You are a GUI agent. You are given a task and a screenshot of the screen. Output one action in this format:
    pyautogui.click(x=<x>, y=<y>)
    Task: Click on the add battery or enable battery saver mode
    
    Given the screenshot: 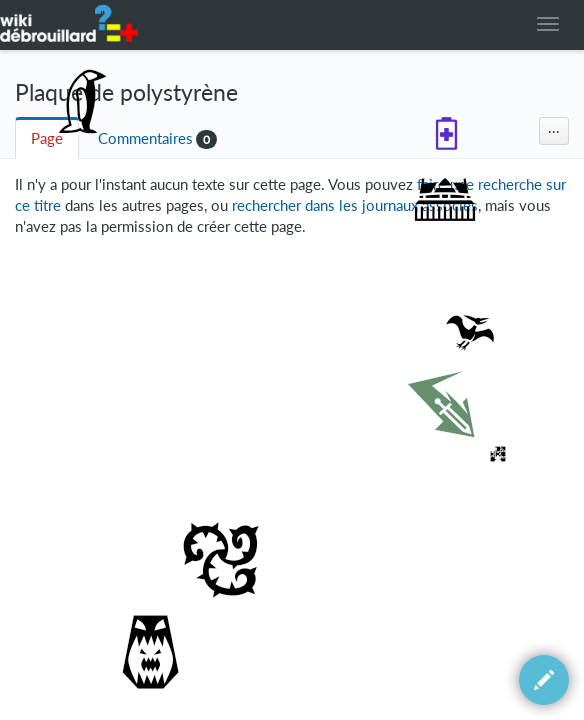 What is the action you would take?
    pyautogui.click(x=446, y=133)
    